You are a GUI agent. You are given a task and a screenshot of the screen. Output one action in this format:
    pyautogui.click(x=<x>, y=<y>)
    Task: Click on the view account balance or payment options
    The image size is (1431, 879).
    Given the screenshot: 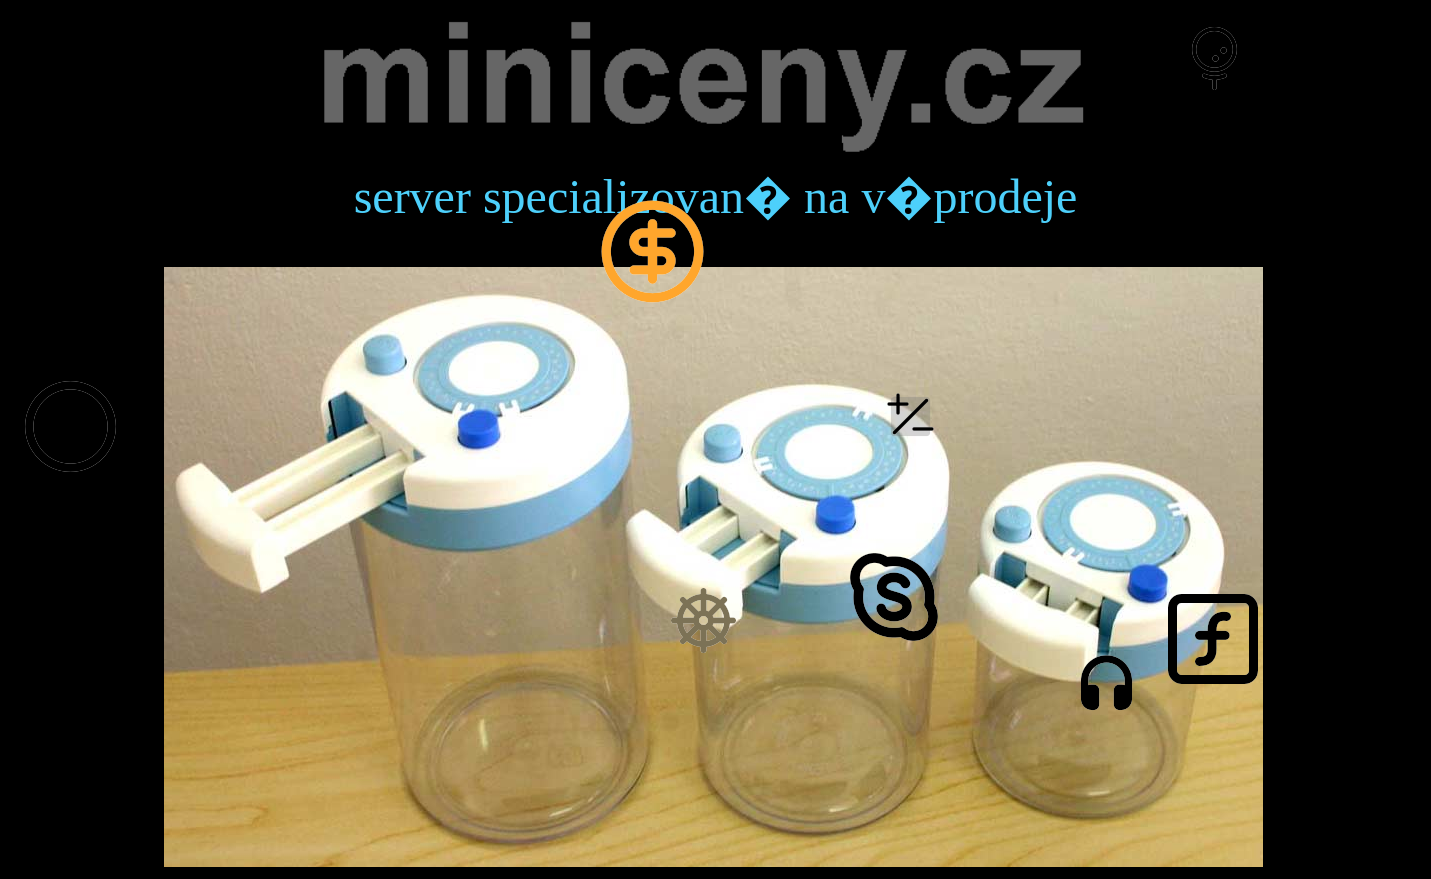 What is the action you would take?
    pyautogui.click(x=652, y=251)
    